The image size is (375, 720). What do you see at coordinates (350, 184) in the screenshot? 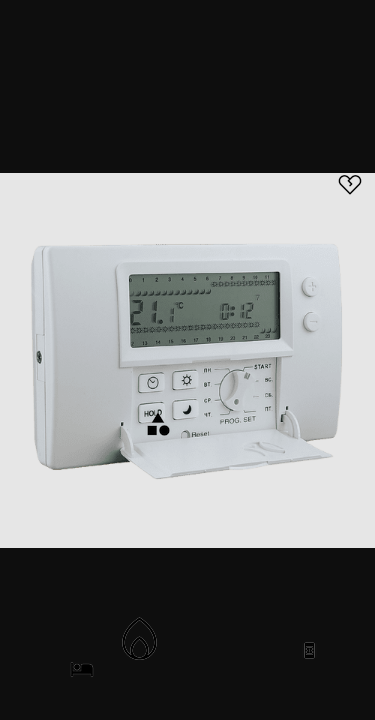
I see `unlike or remove from favorites` at bounding box center [350, 184].